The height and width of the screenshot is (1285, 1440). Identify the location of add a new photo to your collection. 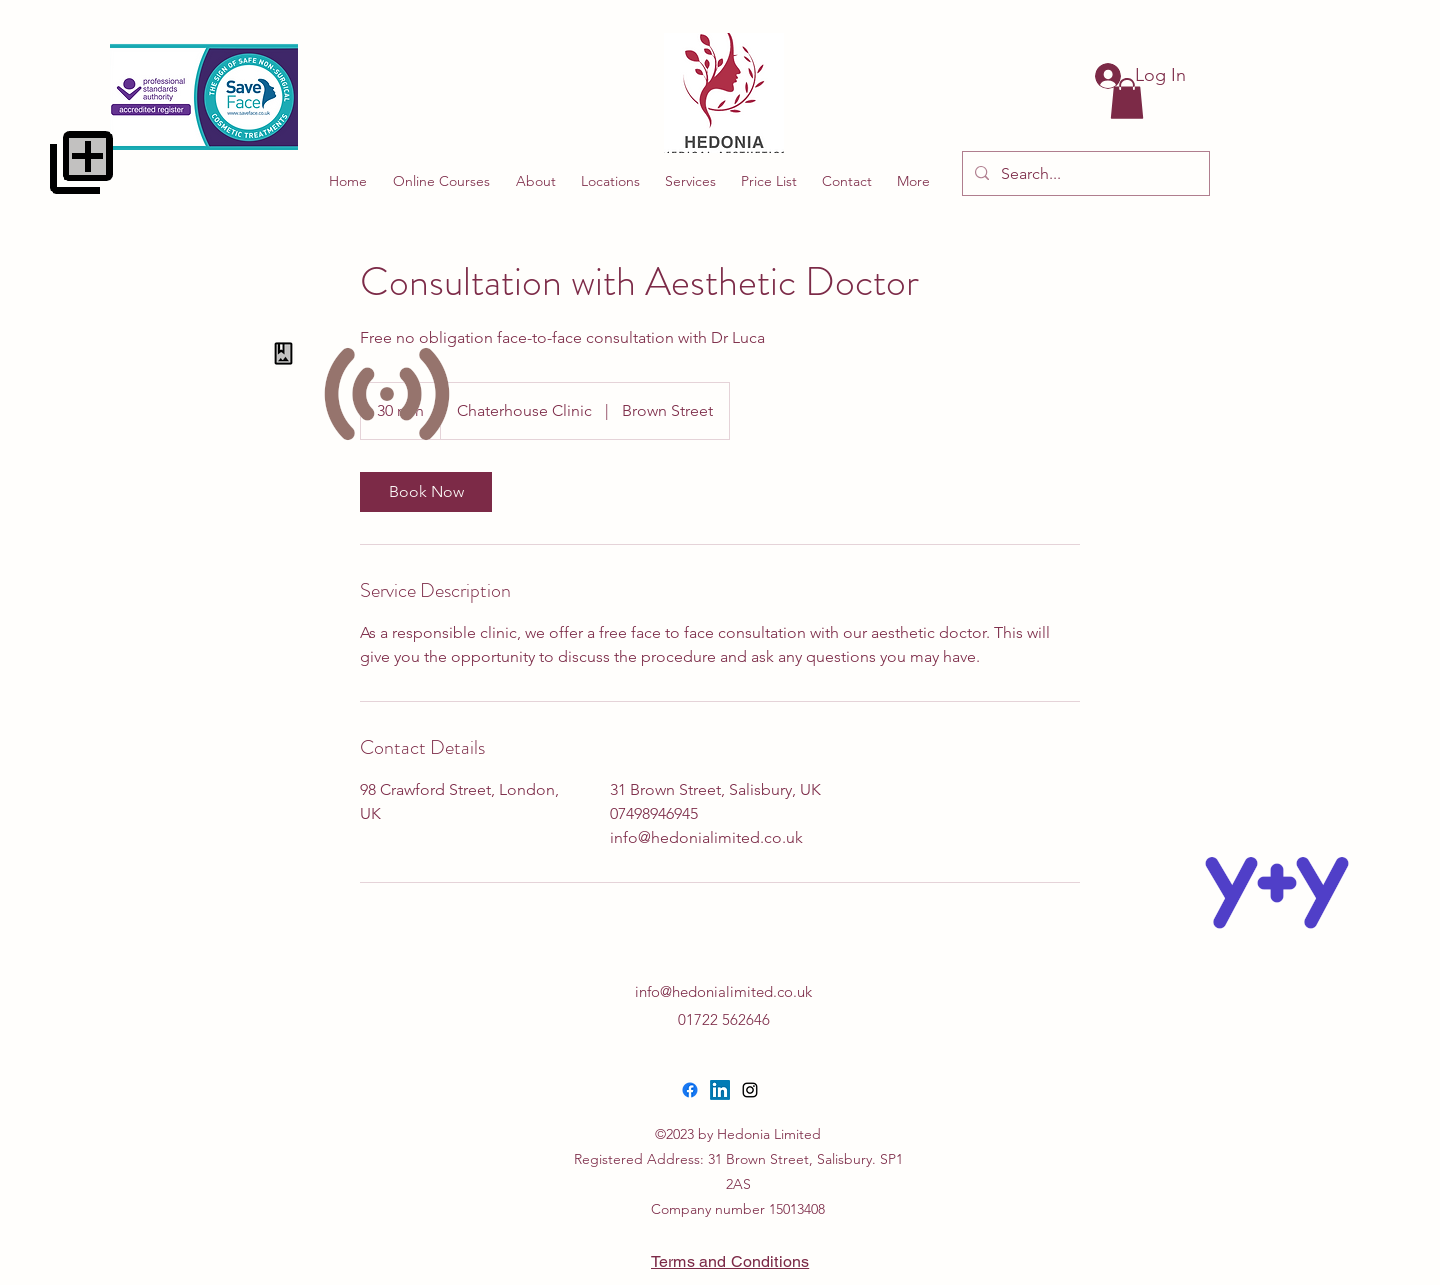
(81, 162).